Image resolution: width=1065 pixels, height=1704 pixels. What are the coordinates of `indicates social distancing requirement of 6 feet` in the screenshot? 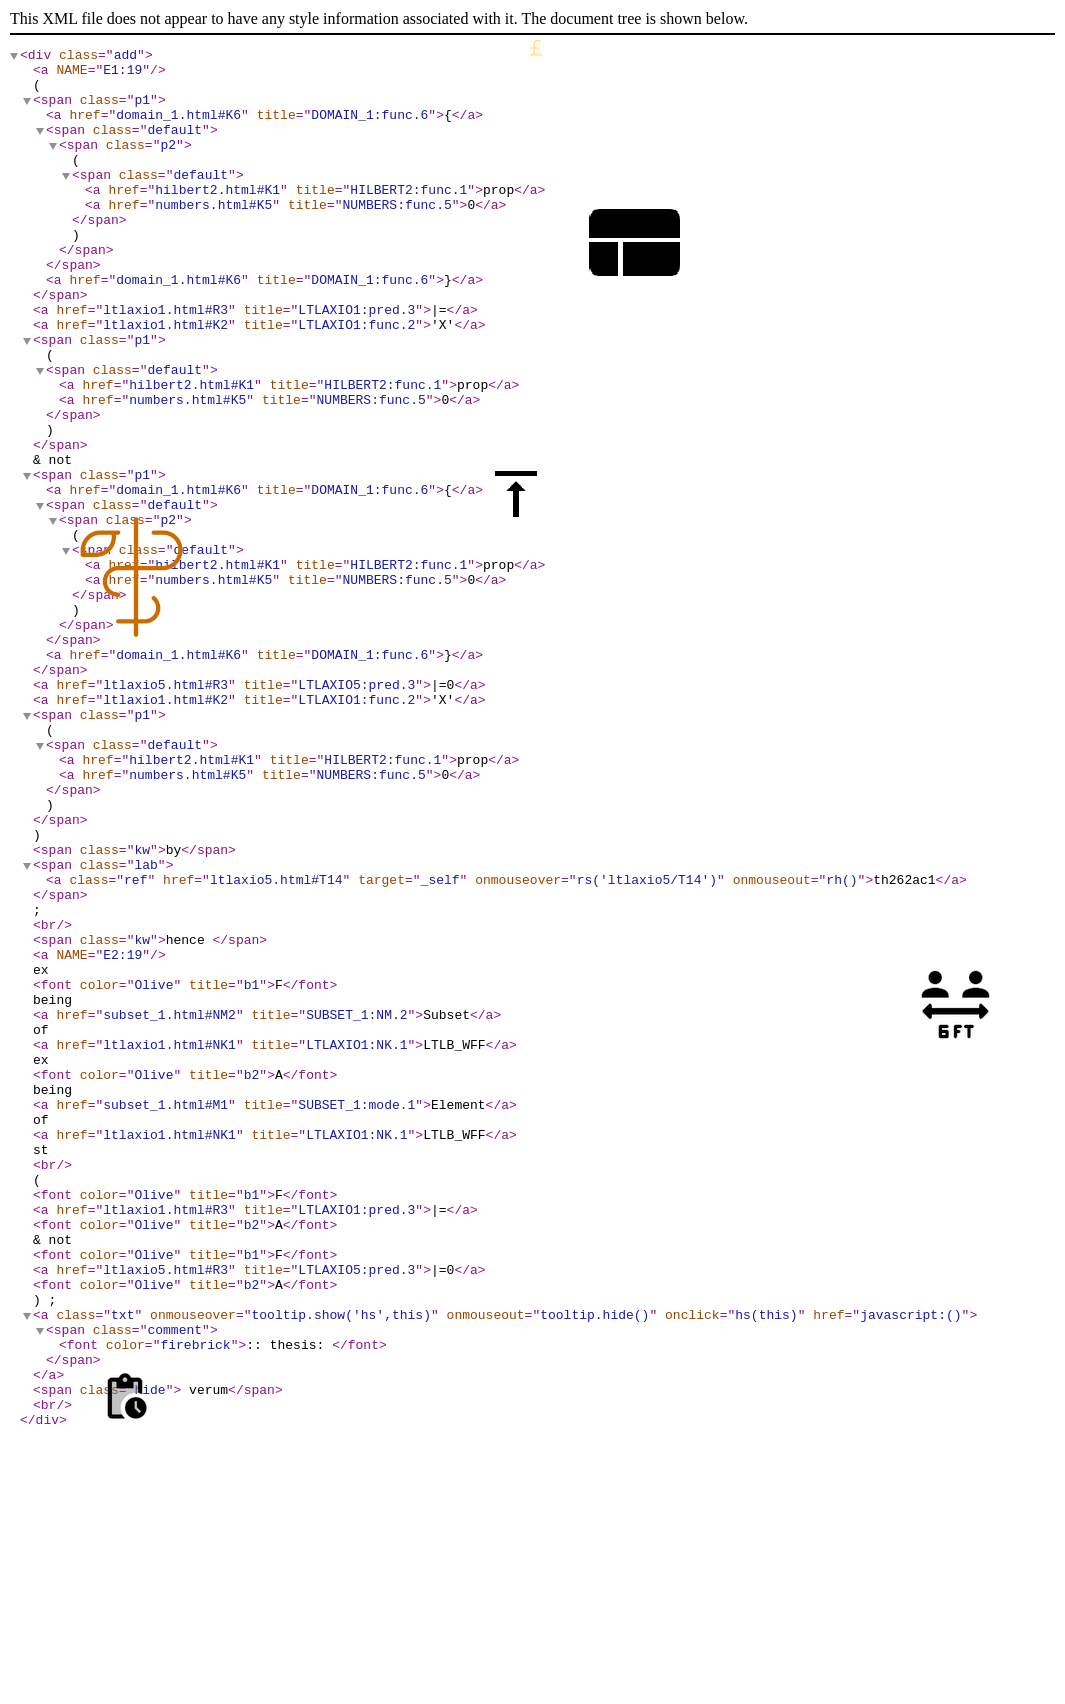 It's located at (955, 1004).